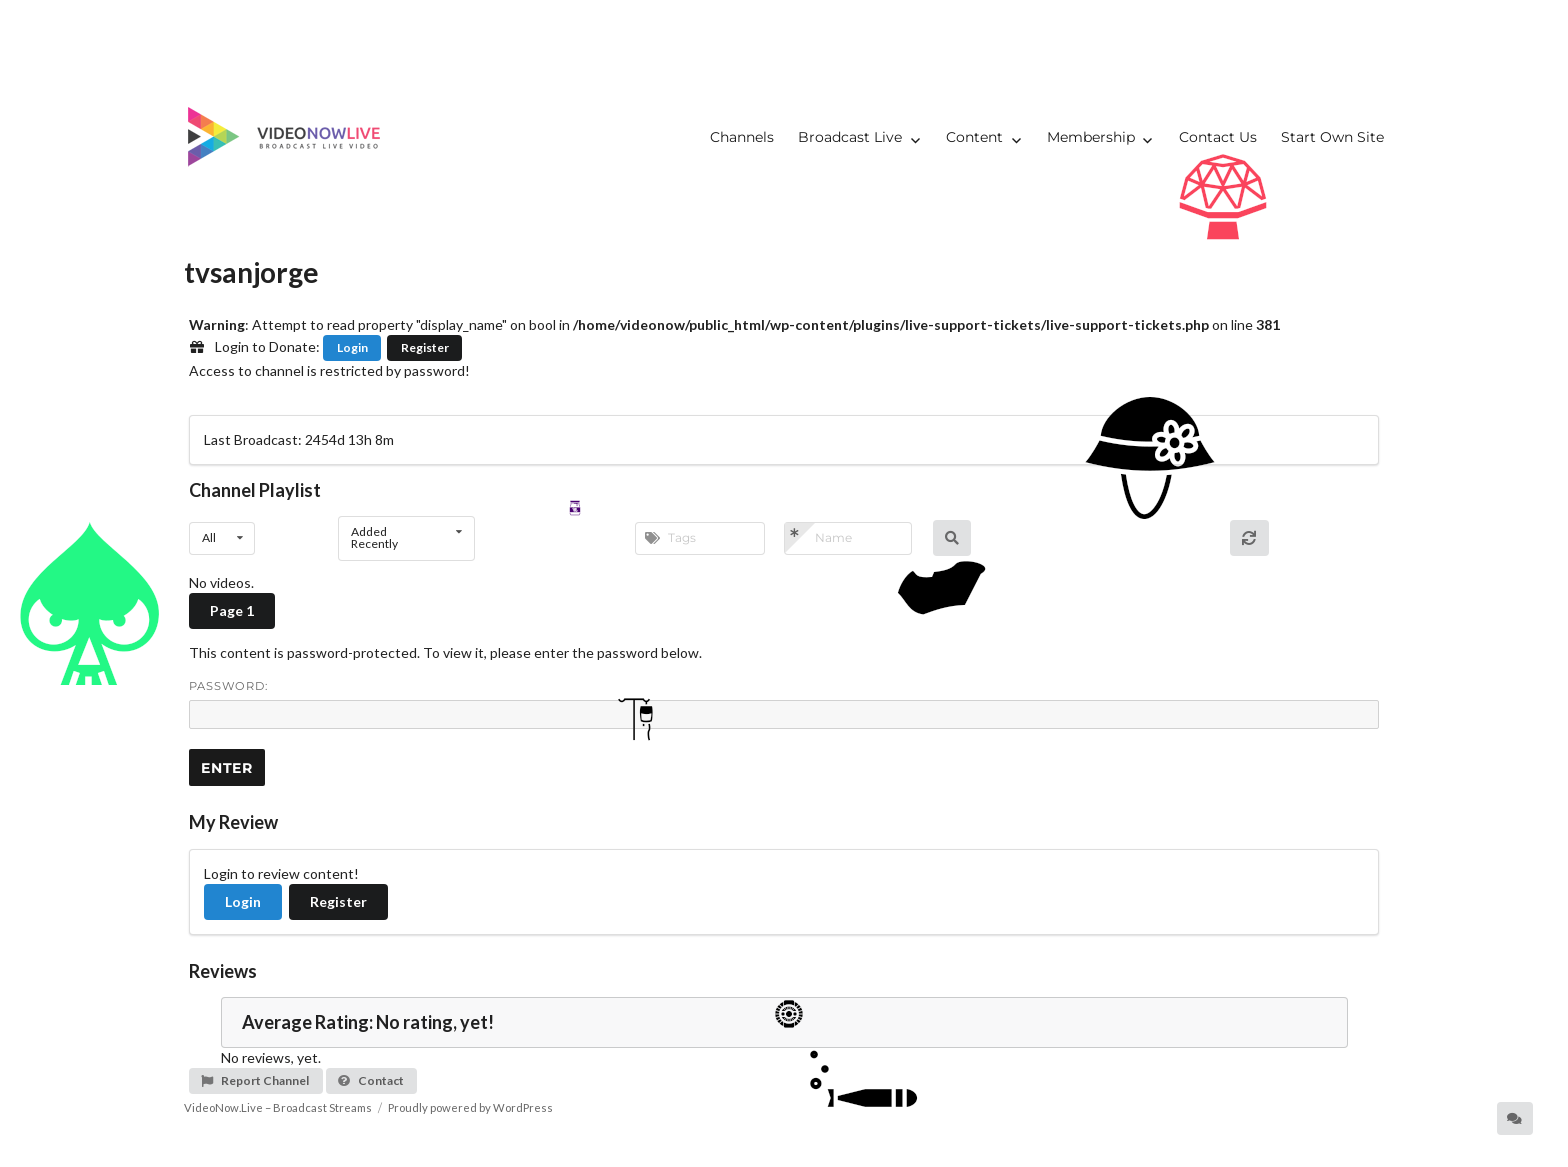 This screenshot has width=1568, height=1167. I want to click on access medical or health-related features, so click(637, 717).